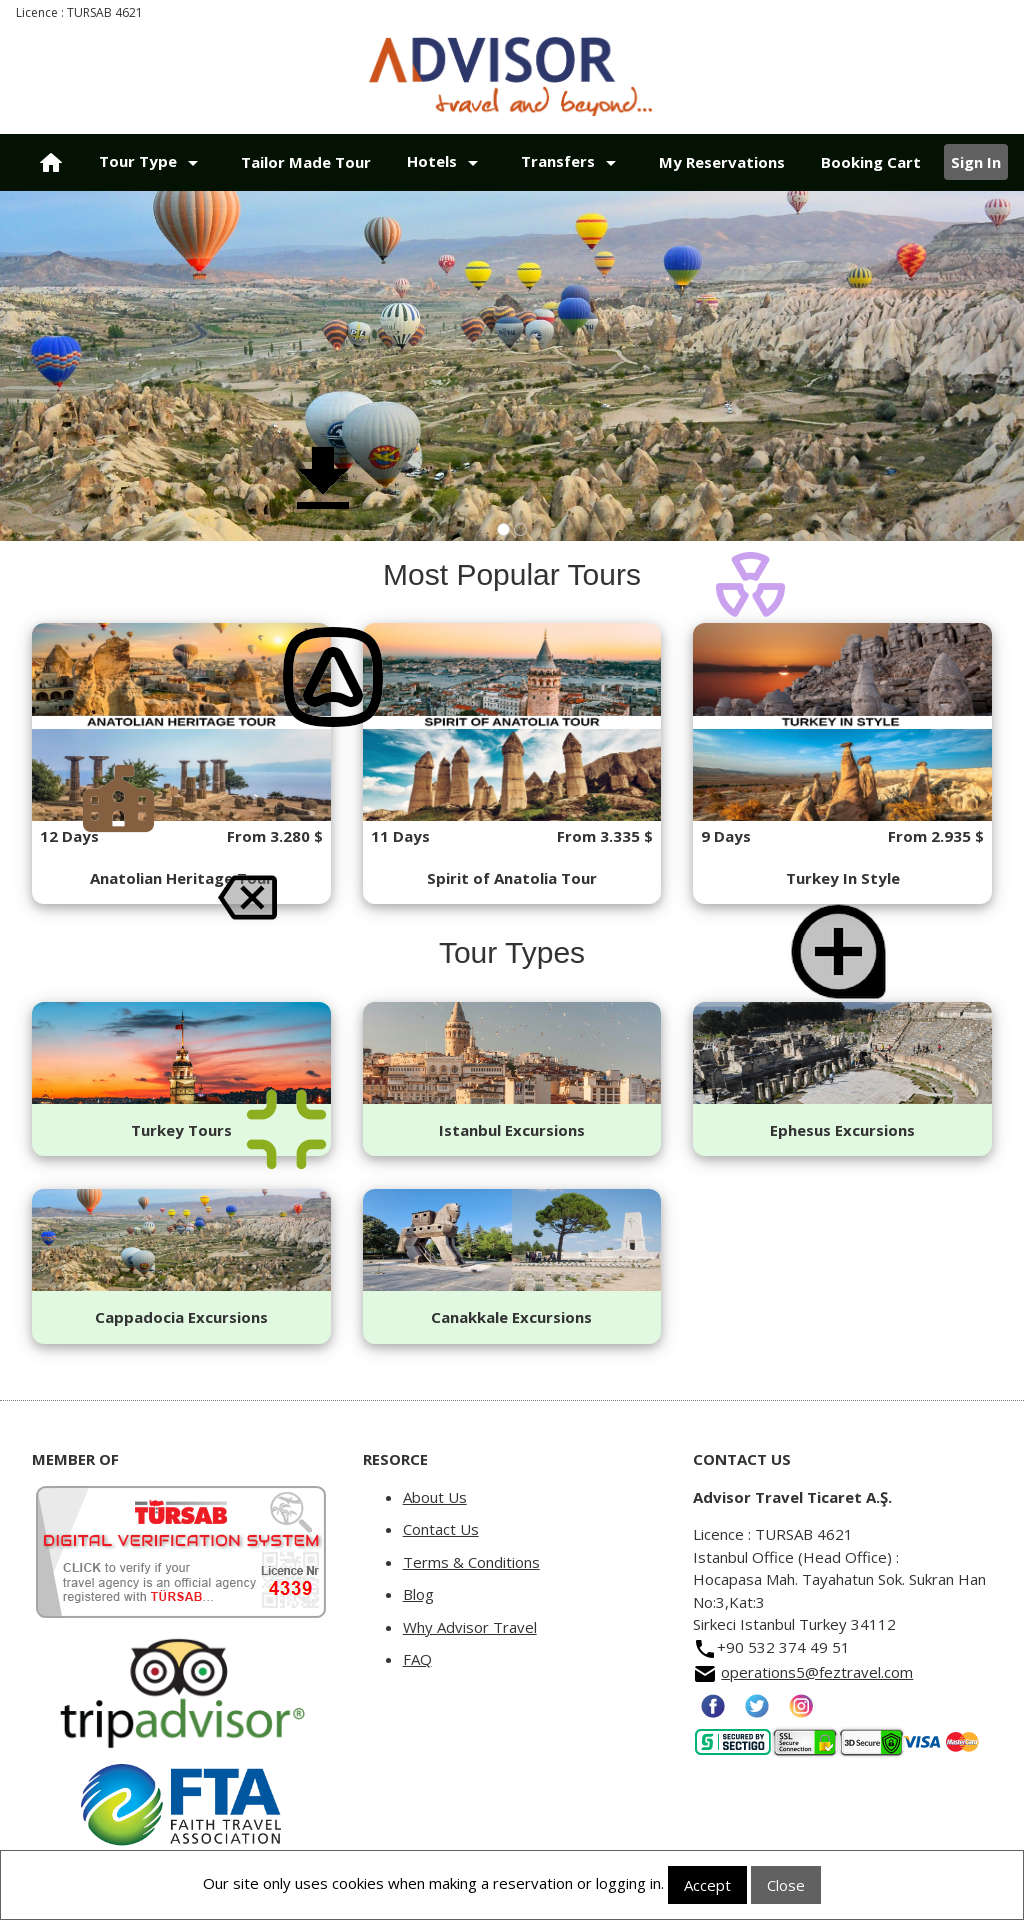  What do you see at coordinates (118, 800) in the screenshot?
I see `navigate to school or educational institution` at bounding box center [118, 800].